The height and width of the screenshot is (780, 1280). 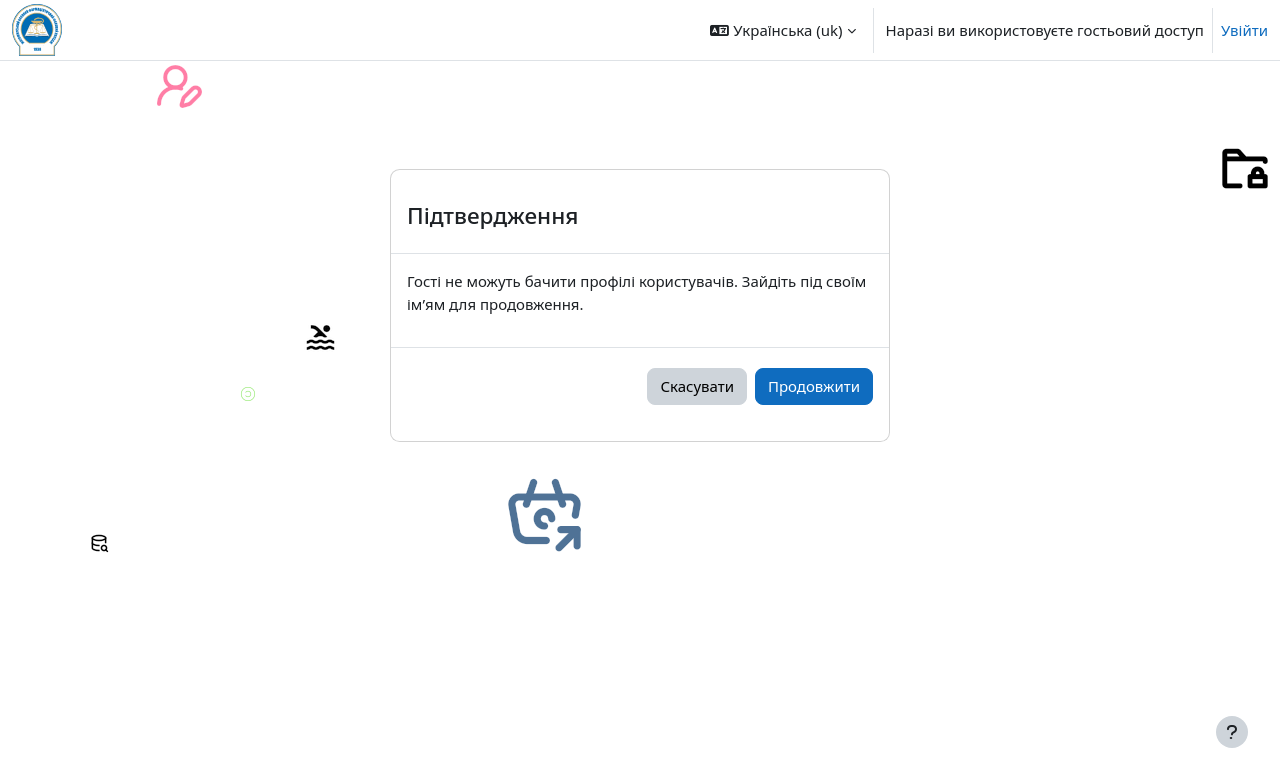 What do you see at coordinates (1245, 169) in the screenshot?
I see `access a password-protected folder` at bounding box center [1245, 169].